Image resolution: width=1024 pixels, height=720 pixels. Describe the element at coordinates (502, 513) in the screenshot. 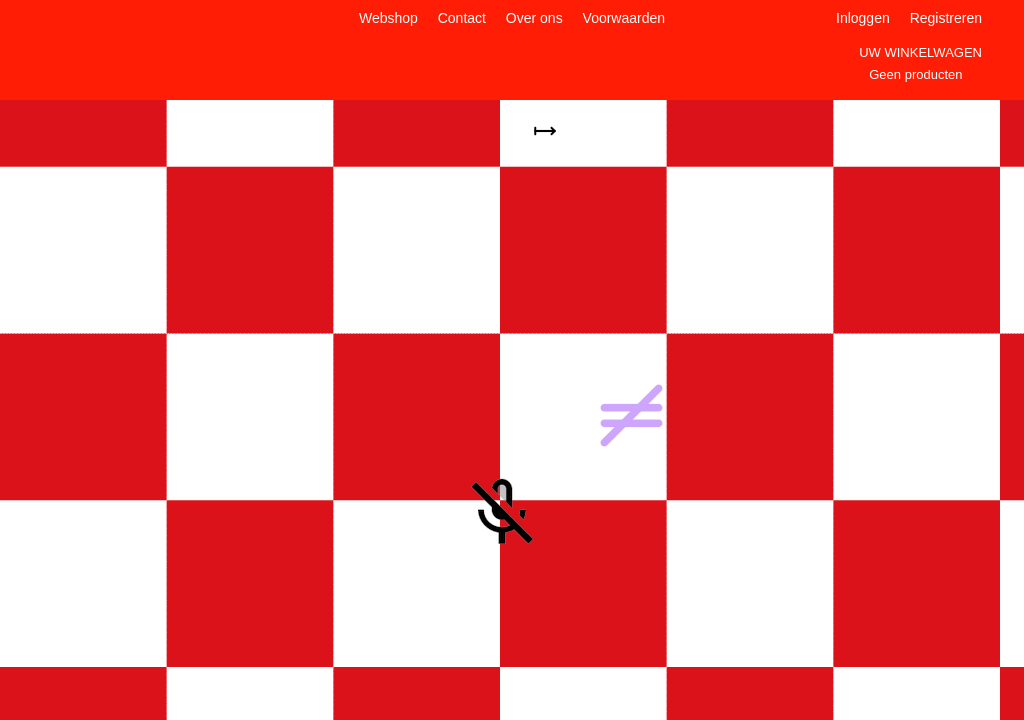

I see `mute your microphone` at that location.